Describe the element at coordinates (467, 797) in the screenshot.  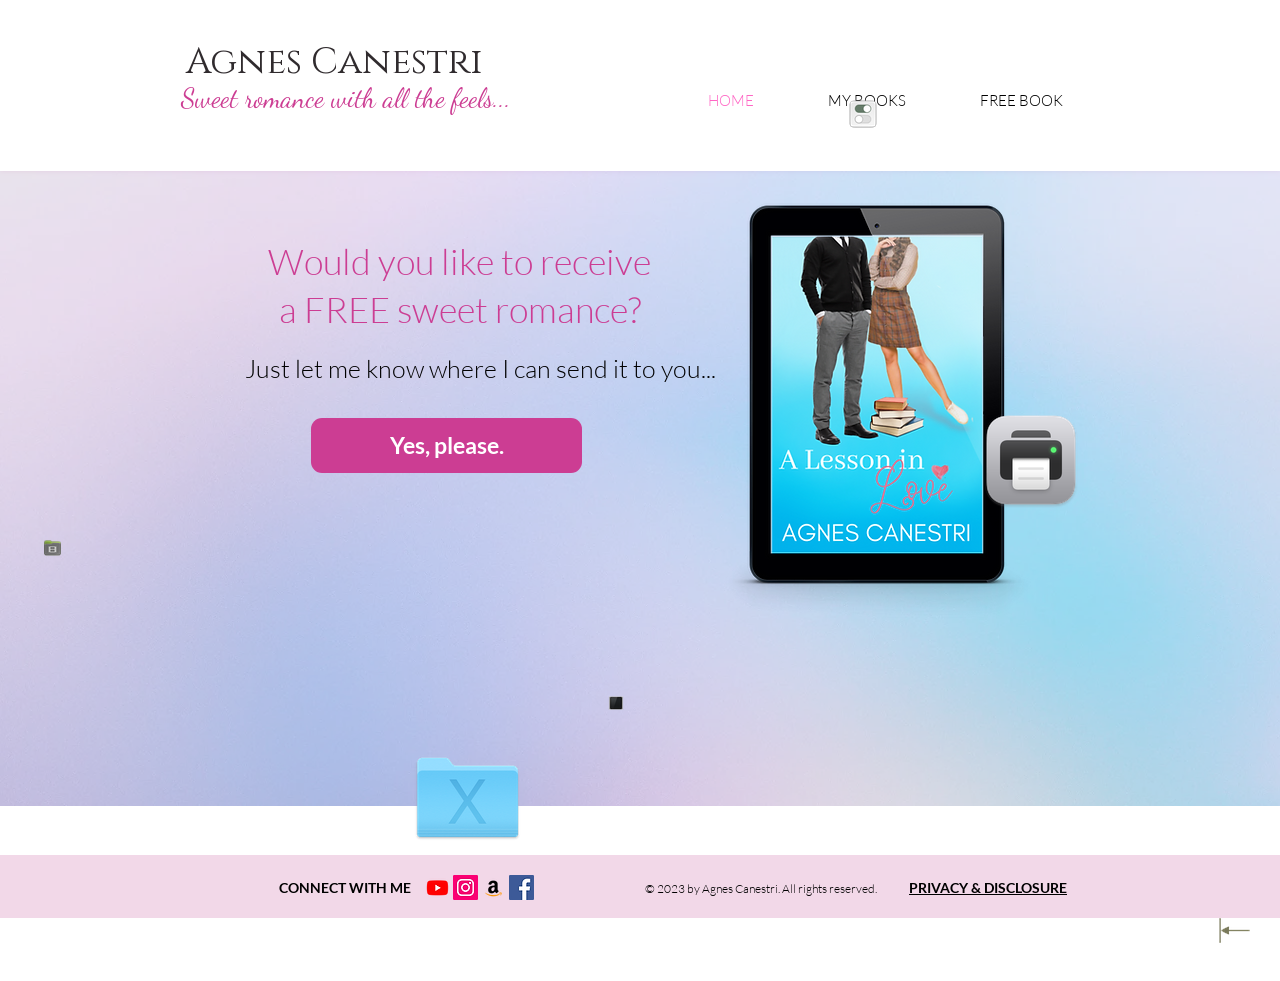
I see `access macos system folder` at that location.